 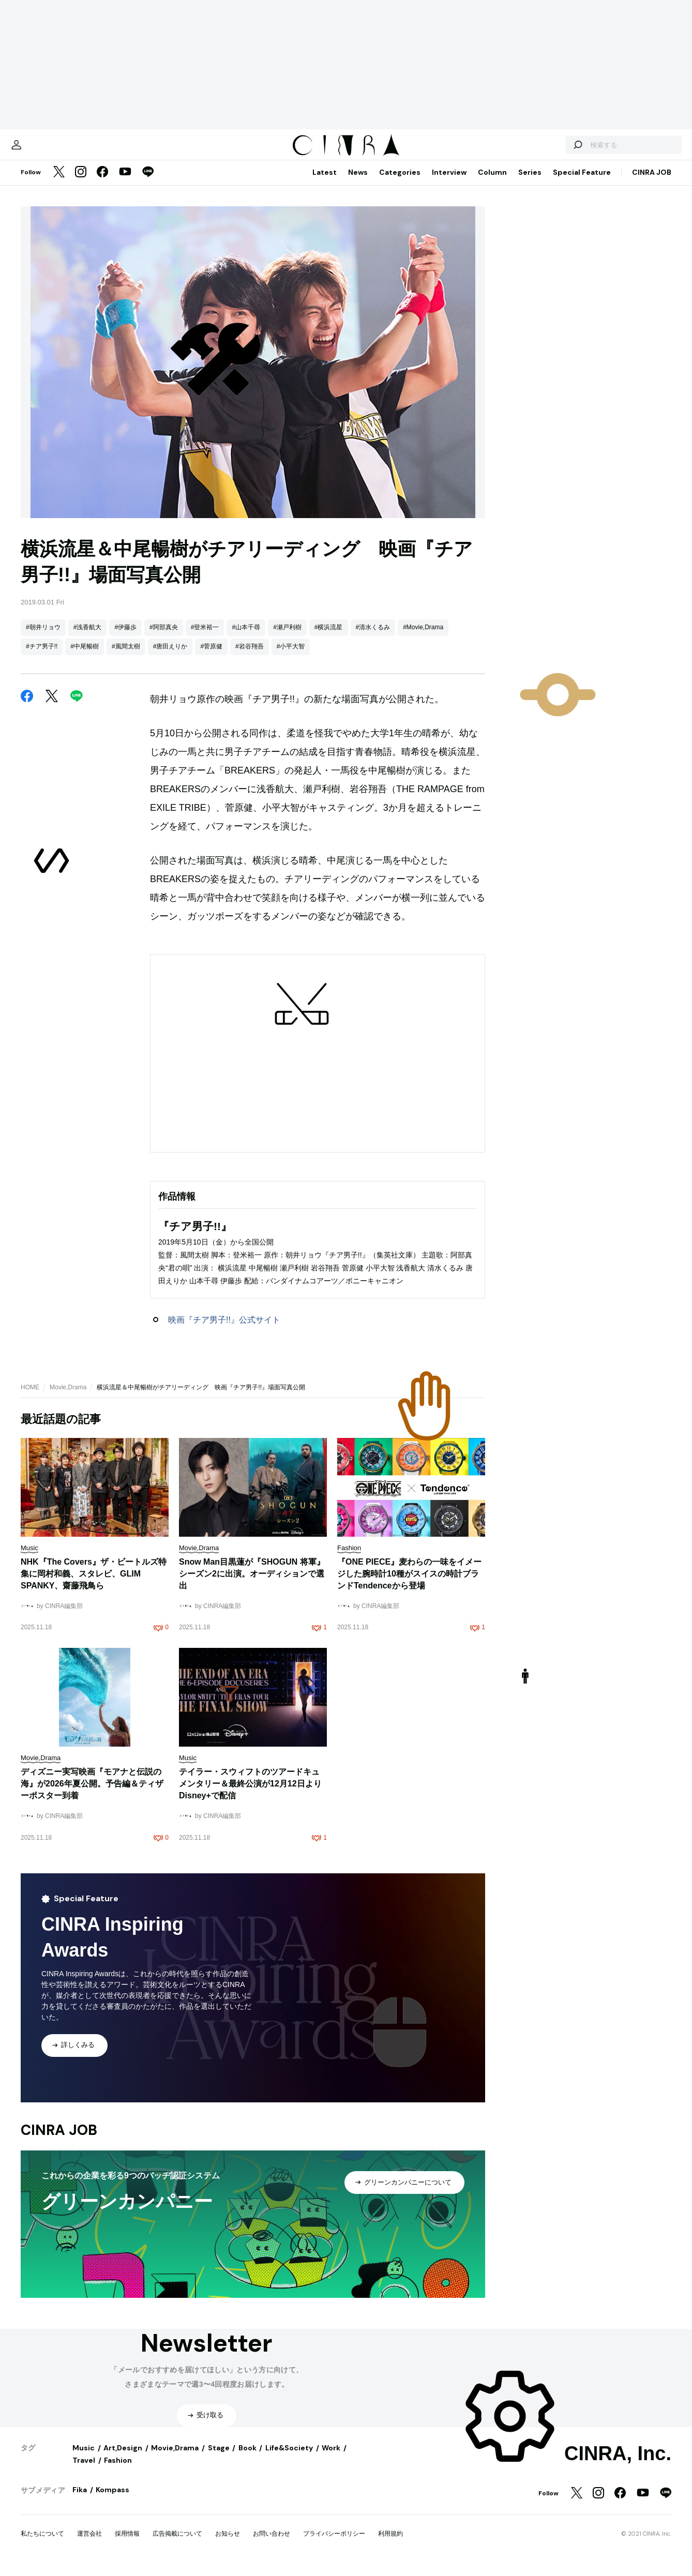 What do you see at coordinates (525, 1676) in the screenshot?
I see `select male gender option` at bounding box center [525, 1676].